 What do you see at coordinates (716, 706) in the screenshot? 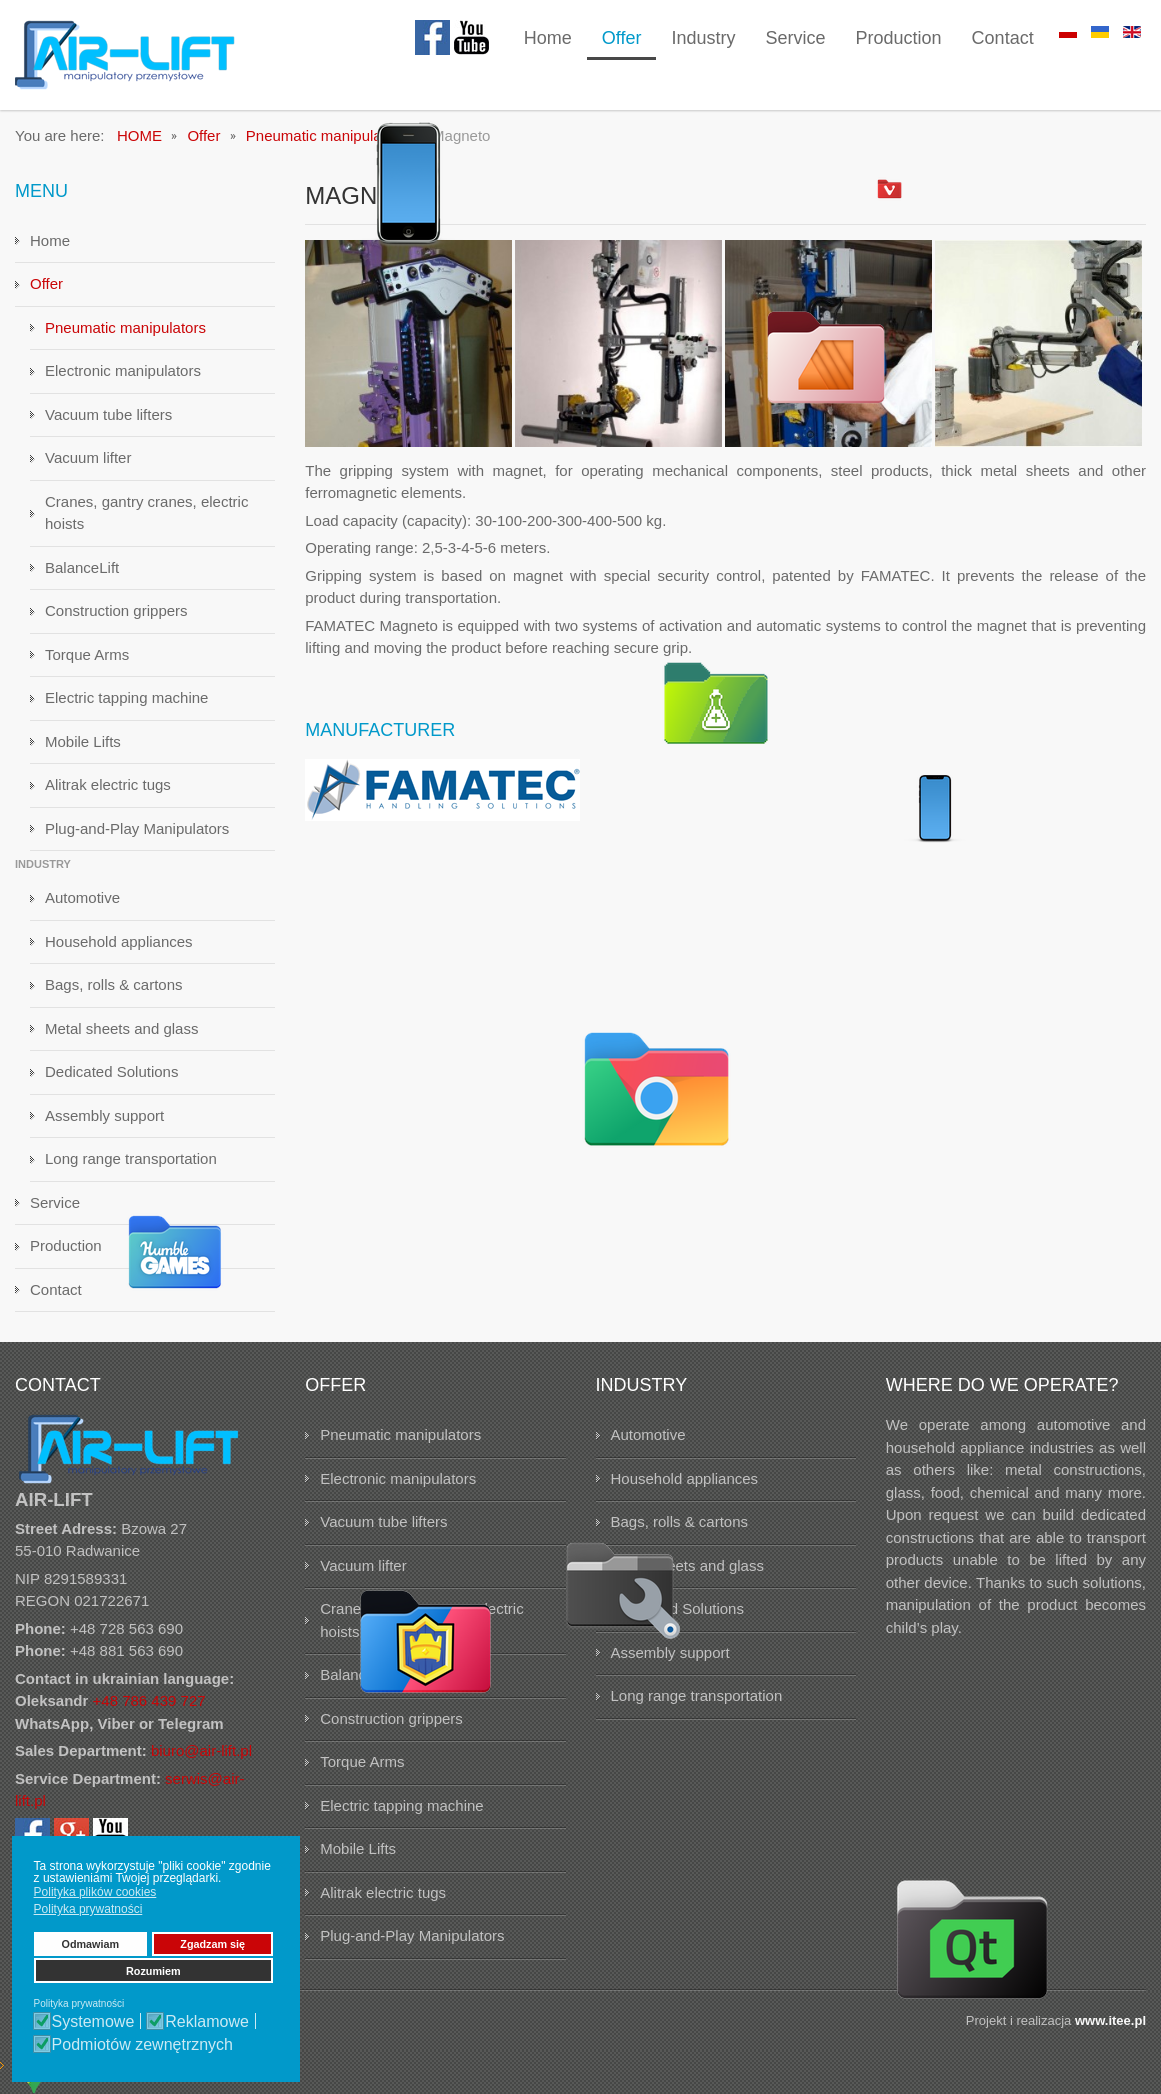
I see `folder for science or chemistry-related files` at bounding box center [716, 706].